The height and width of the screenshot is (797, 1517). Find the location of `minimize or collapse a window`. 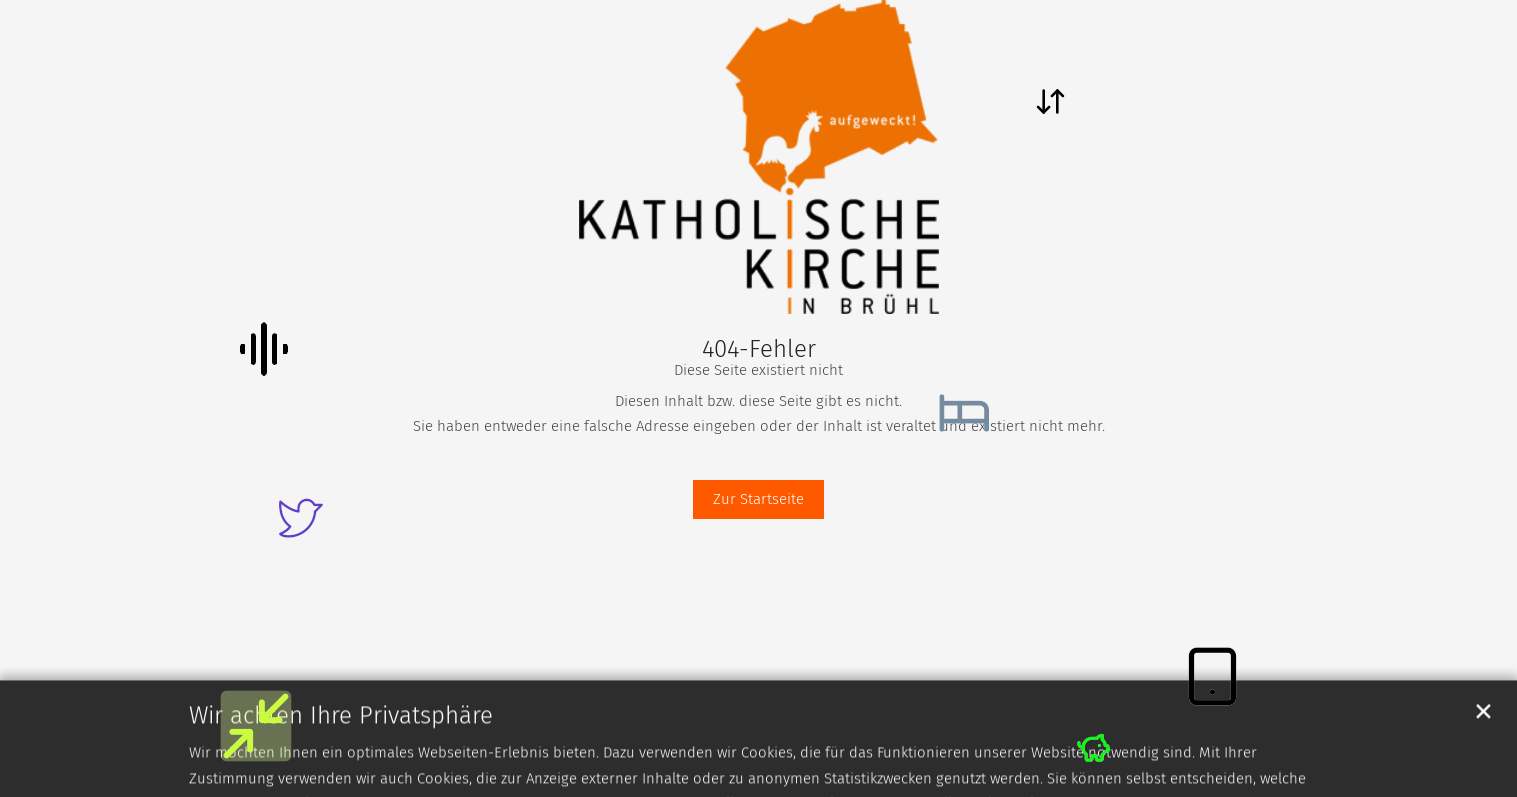

minimize or collapse a window is located at coordinates (256, 726).